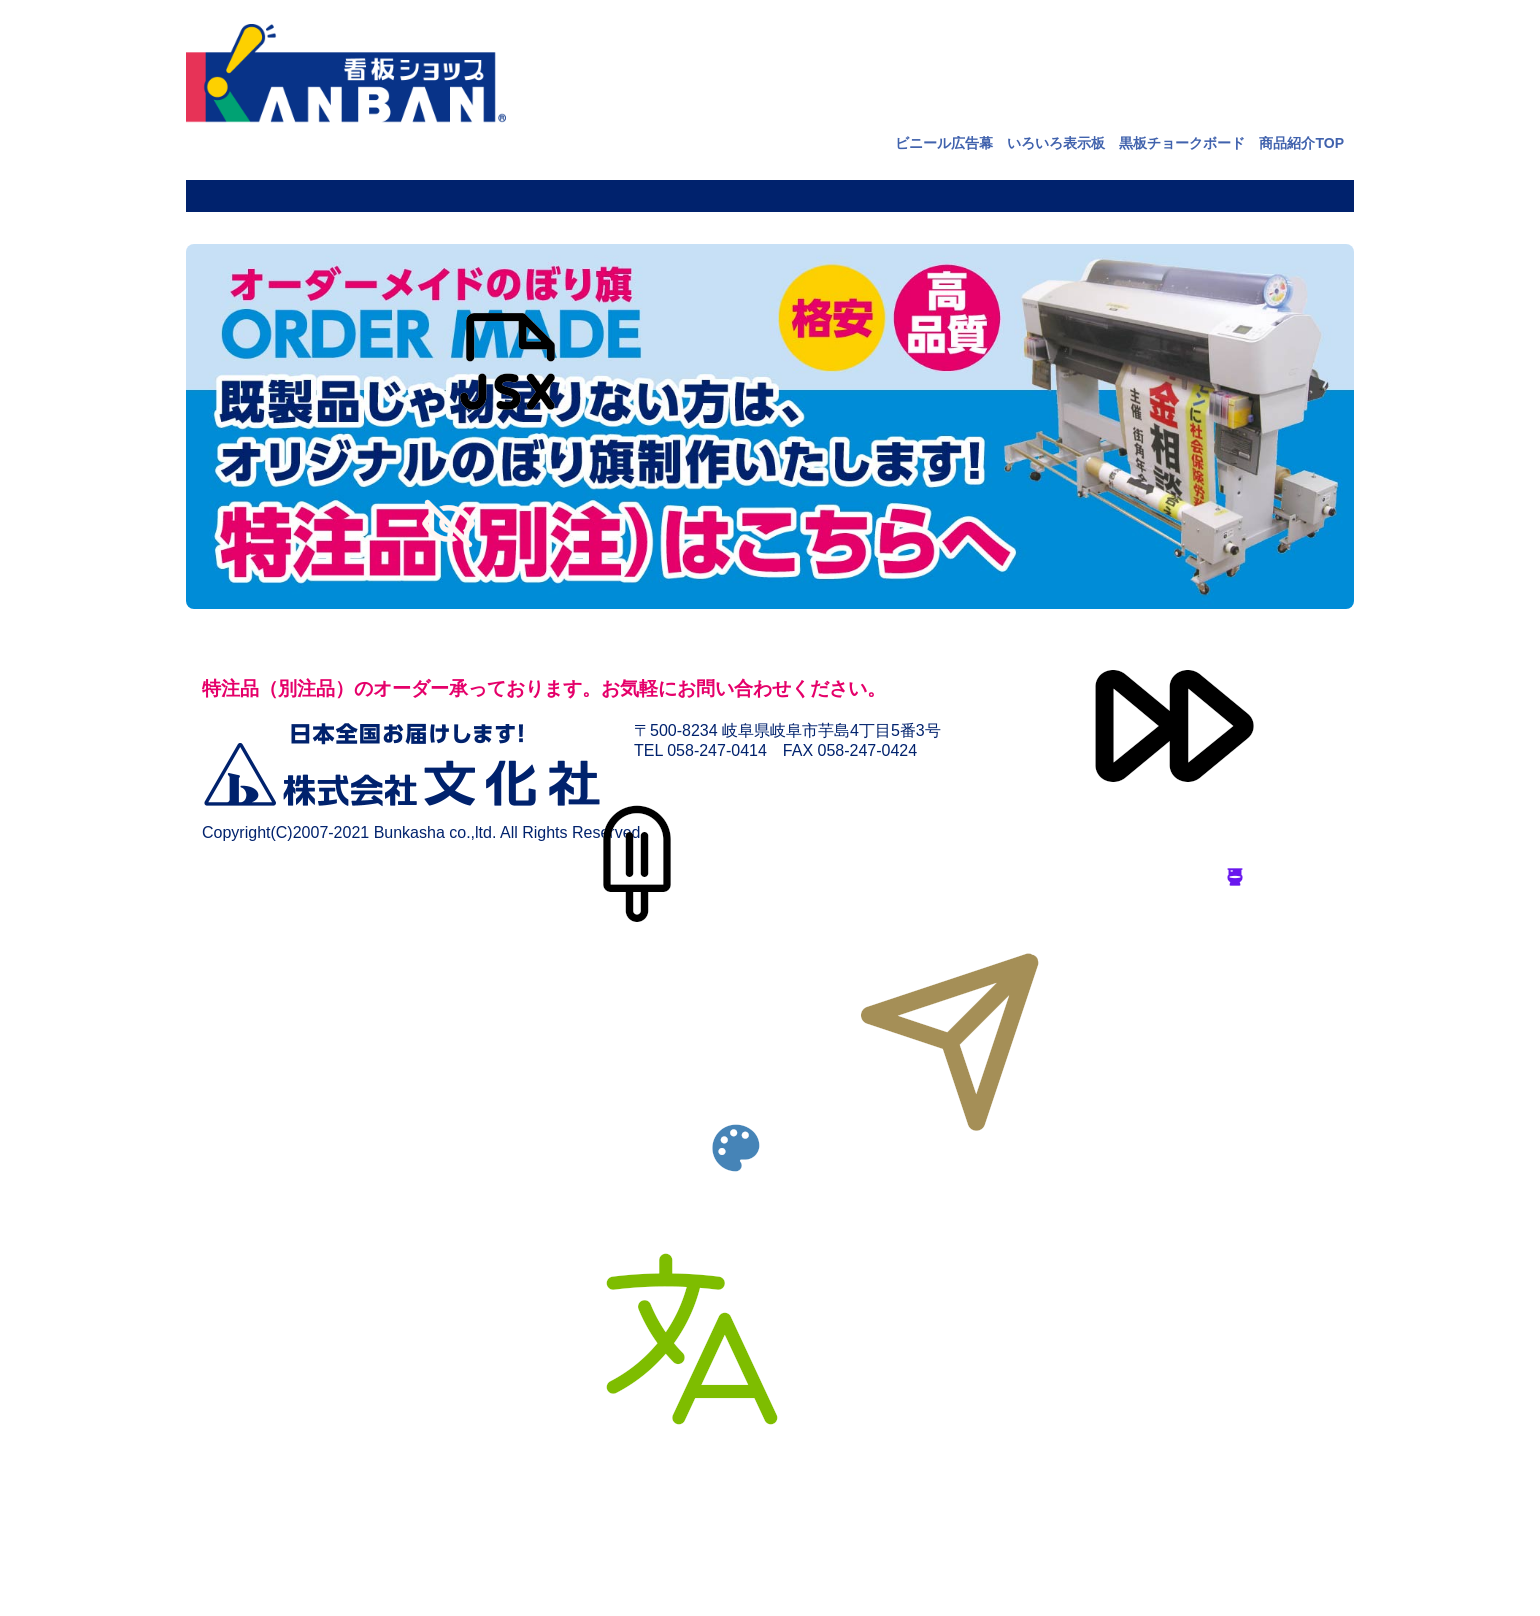  What do you see at coordinates (637, 862) in the screenshot?
I see `browse frozen treats or dessert options` at bounding box center [637, 862].